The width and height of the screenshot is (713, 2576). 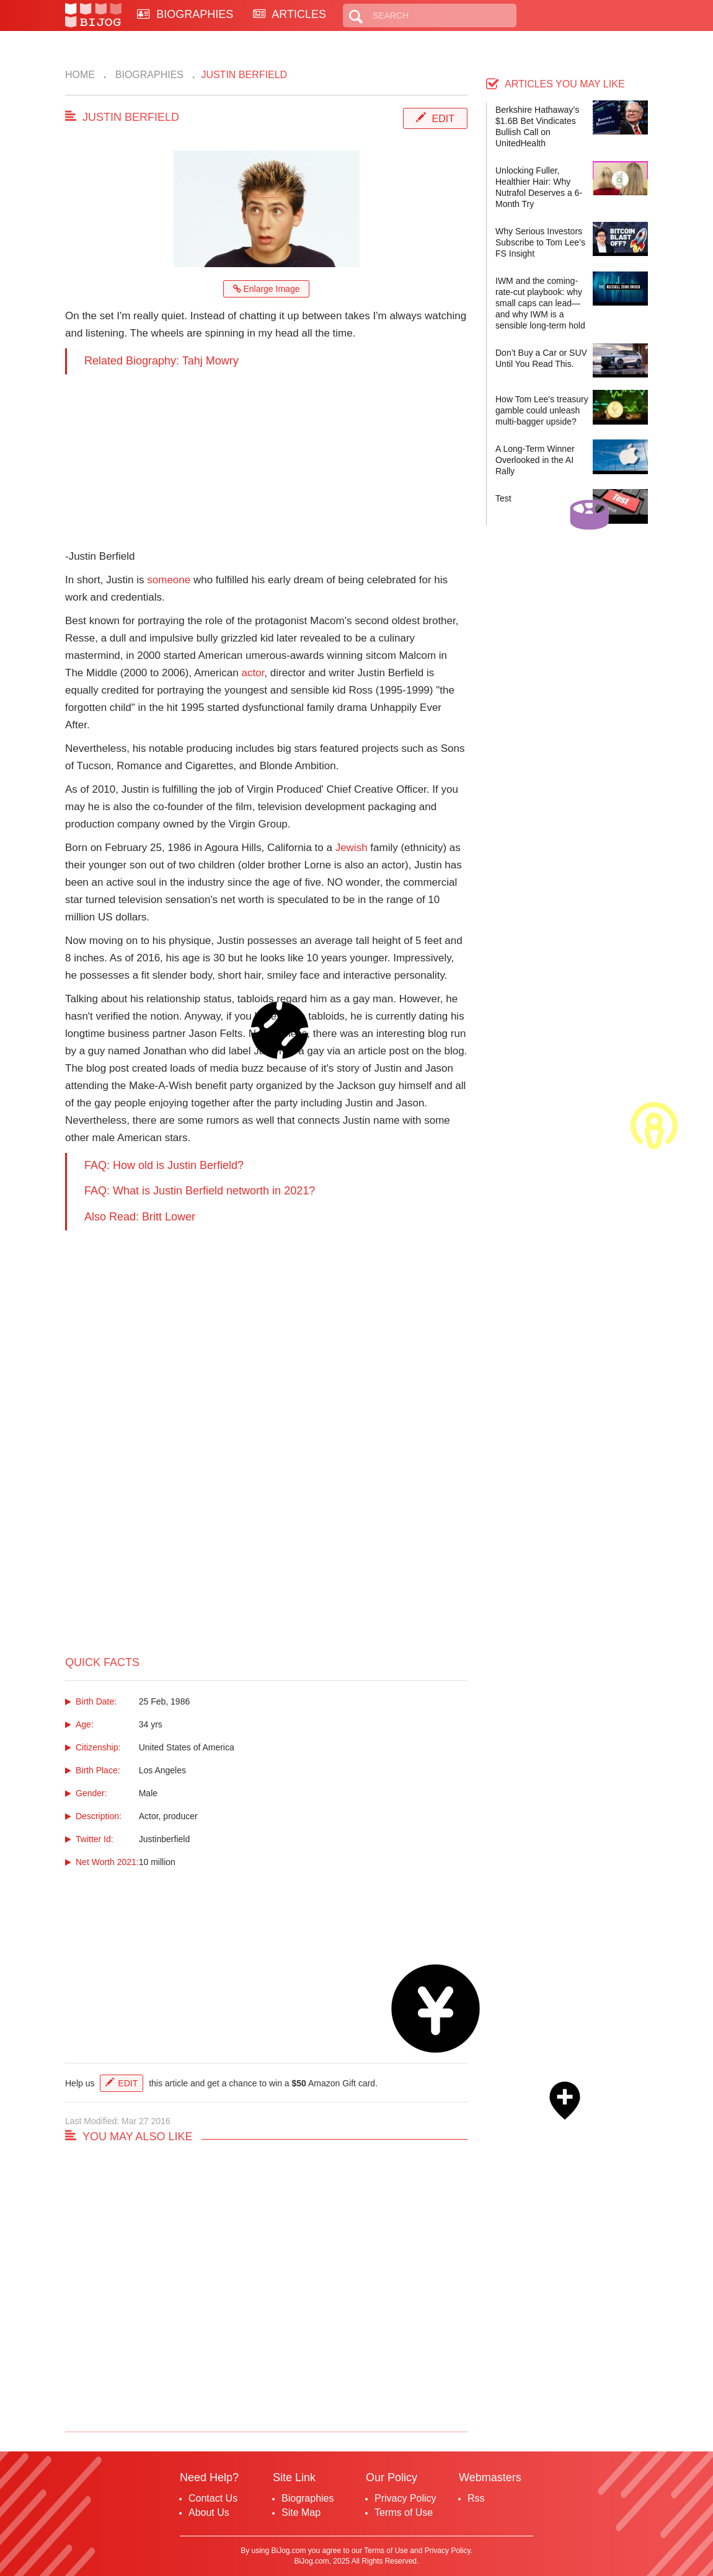 What do you see at coordinates (589, 514) in the screenshot?
I see `access steel drum or percussion sounds` at bounding box center [589, 514].